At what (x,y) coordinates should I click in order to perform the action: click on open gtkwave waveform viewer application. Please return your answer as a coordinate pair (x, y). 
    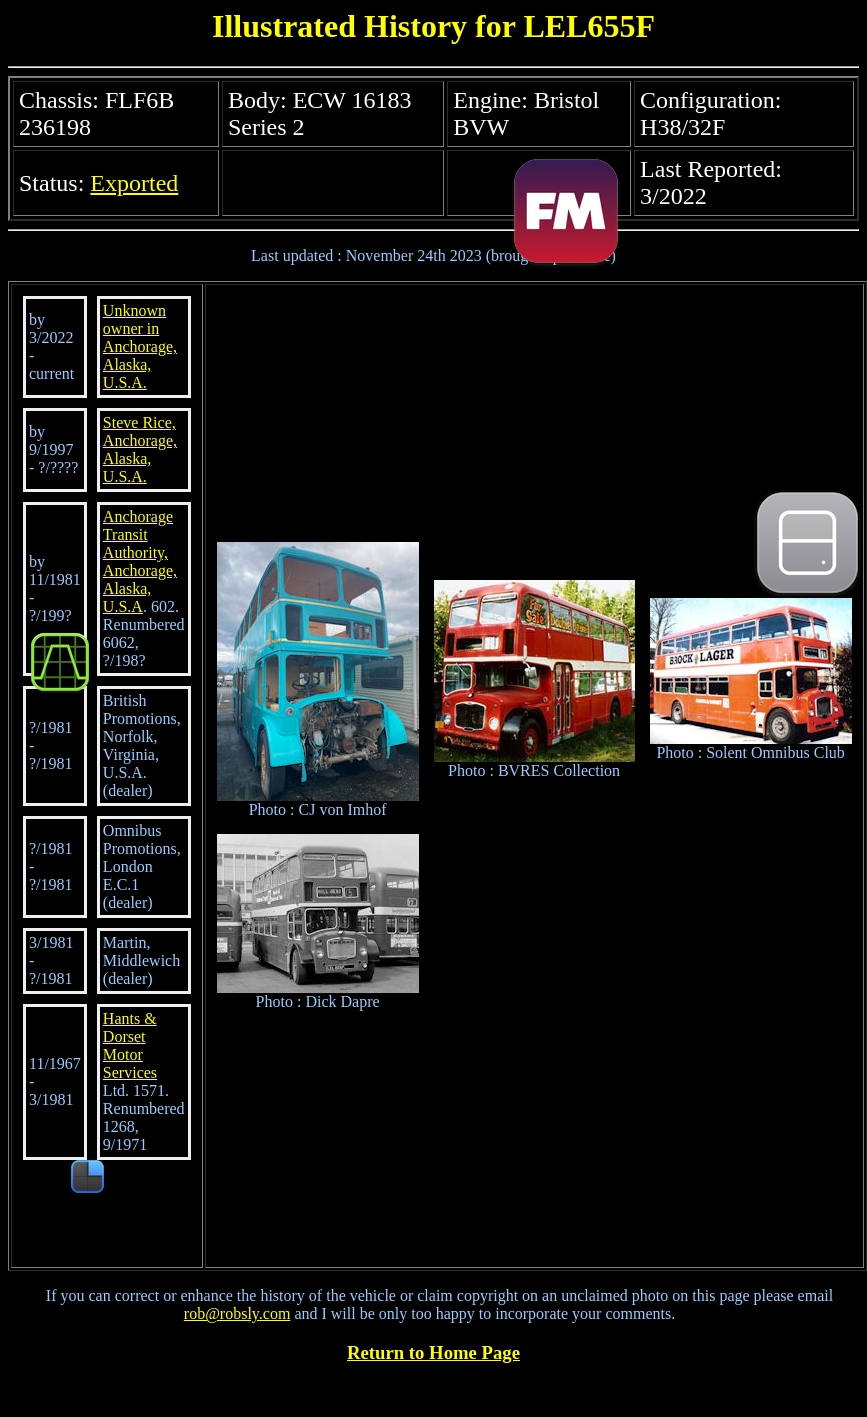
    Looking at the image, I should click on (60, 662).